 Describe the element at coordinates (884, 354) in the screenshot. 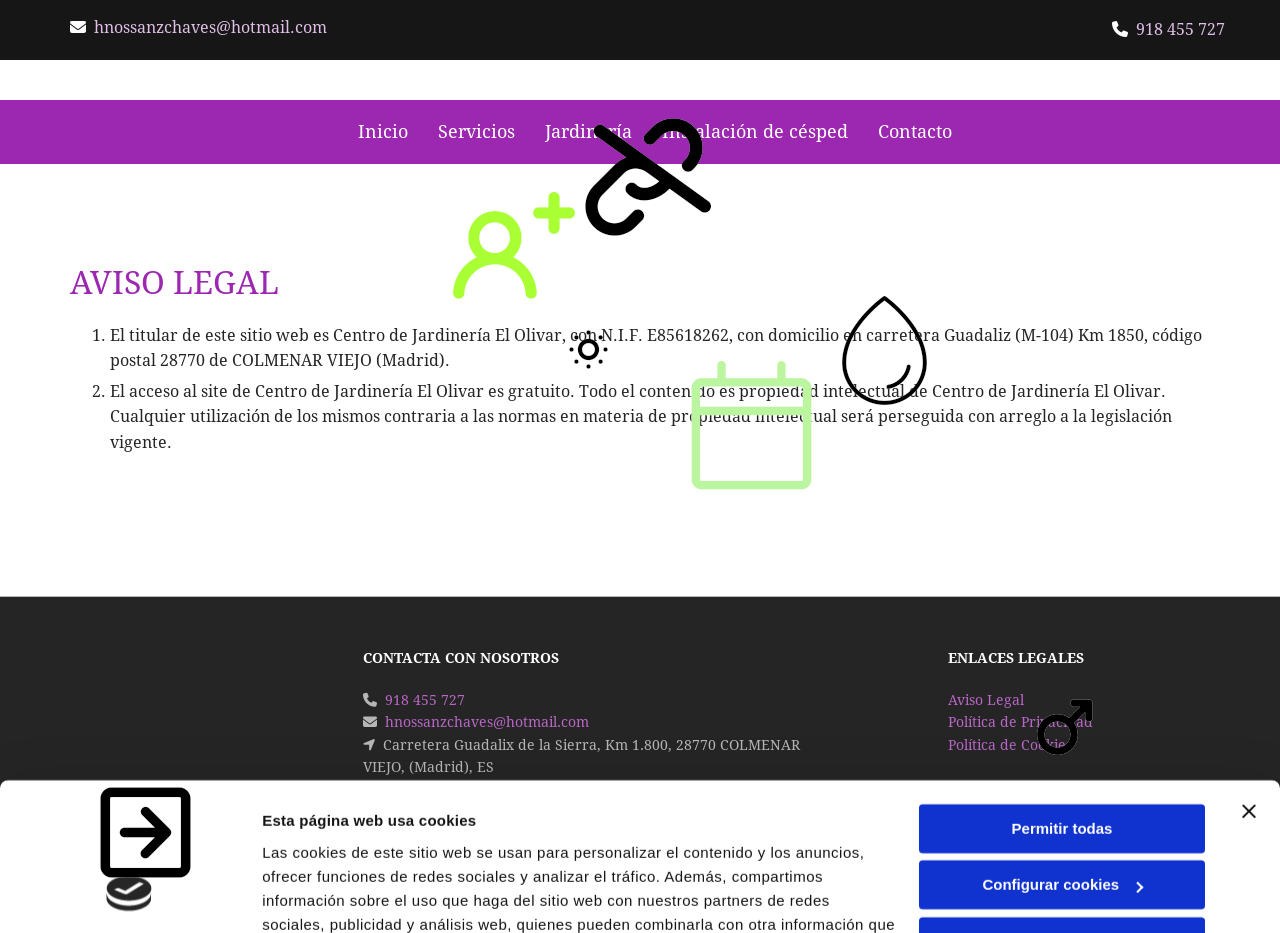

I see `adjust water or hydration settings` at that location.